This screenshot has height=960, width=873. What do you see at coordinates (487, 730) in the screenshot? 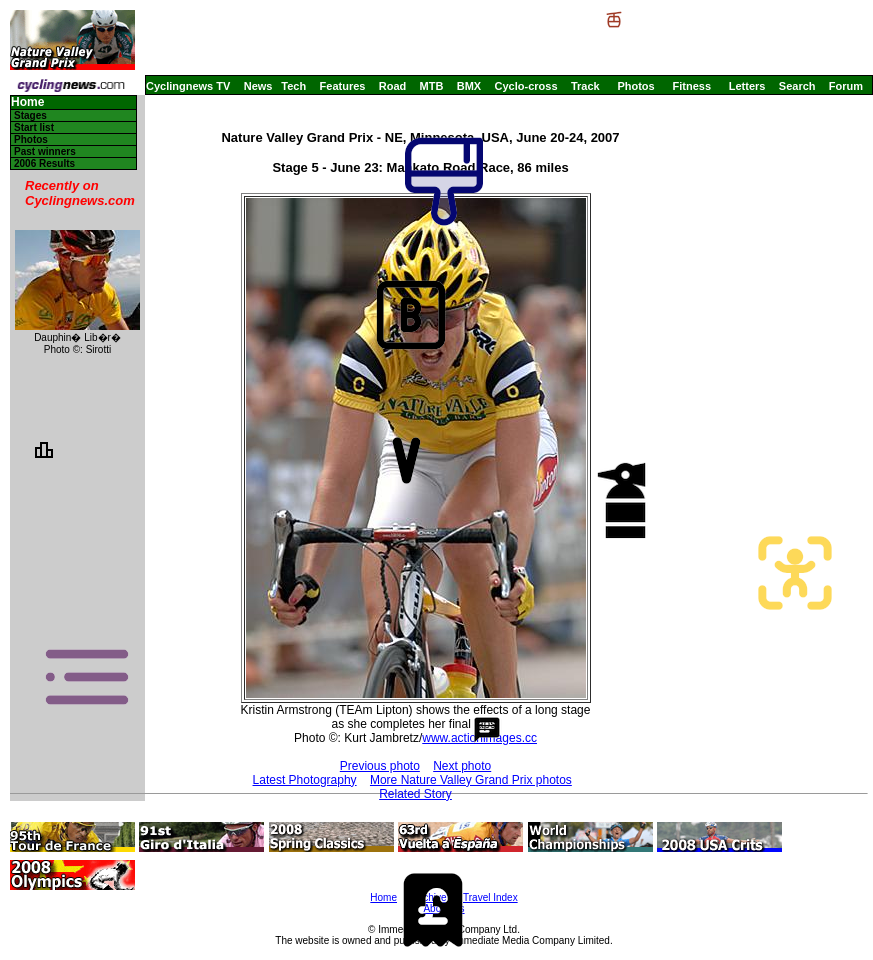
I see `open chat or messaging` at bounding box center [487, 730].